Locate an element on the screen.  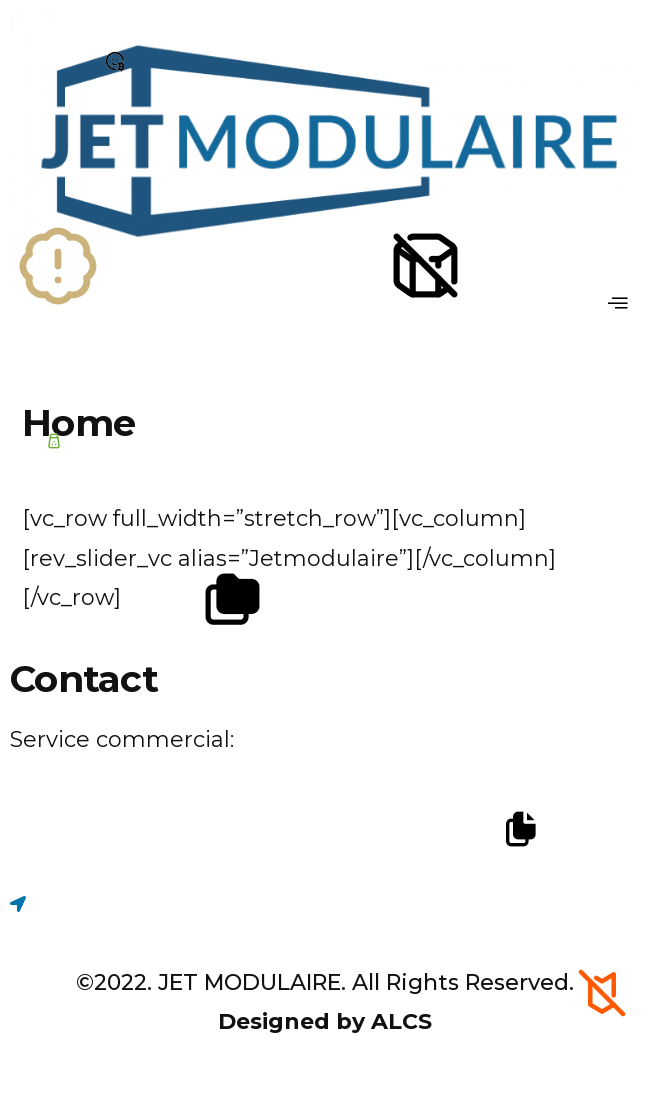
disable 3D object view is located at coordinates (425, 265).